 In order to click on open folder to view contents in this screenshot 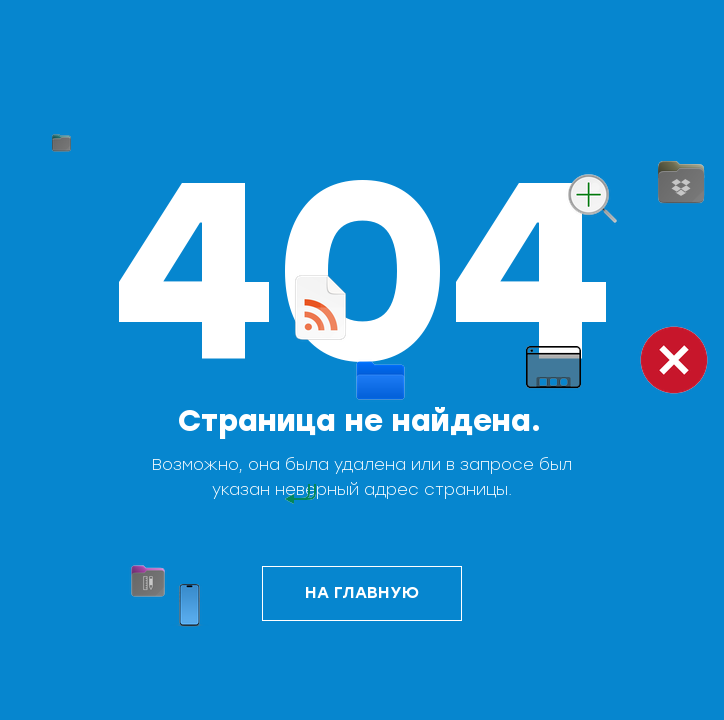, I will do `click(61, 142)`.